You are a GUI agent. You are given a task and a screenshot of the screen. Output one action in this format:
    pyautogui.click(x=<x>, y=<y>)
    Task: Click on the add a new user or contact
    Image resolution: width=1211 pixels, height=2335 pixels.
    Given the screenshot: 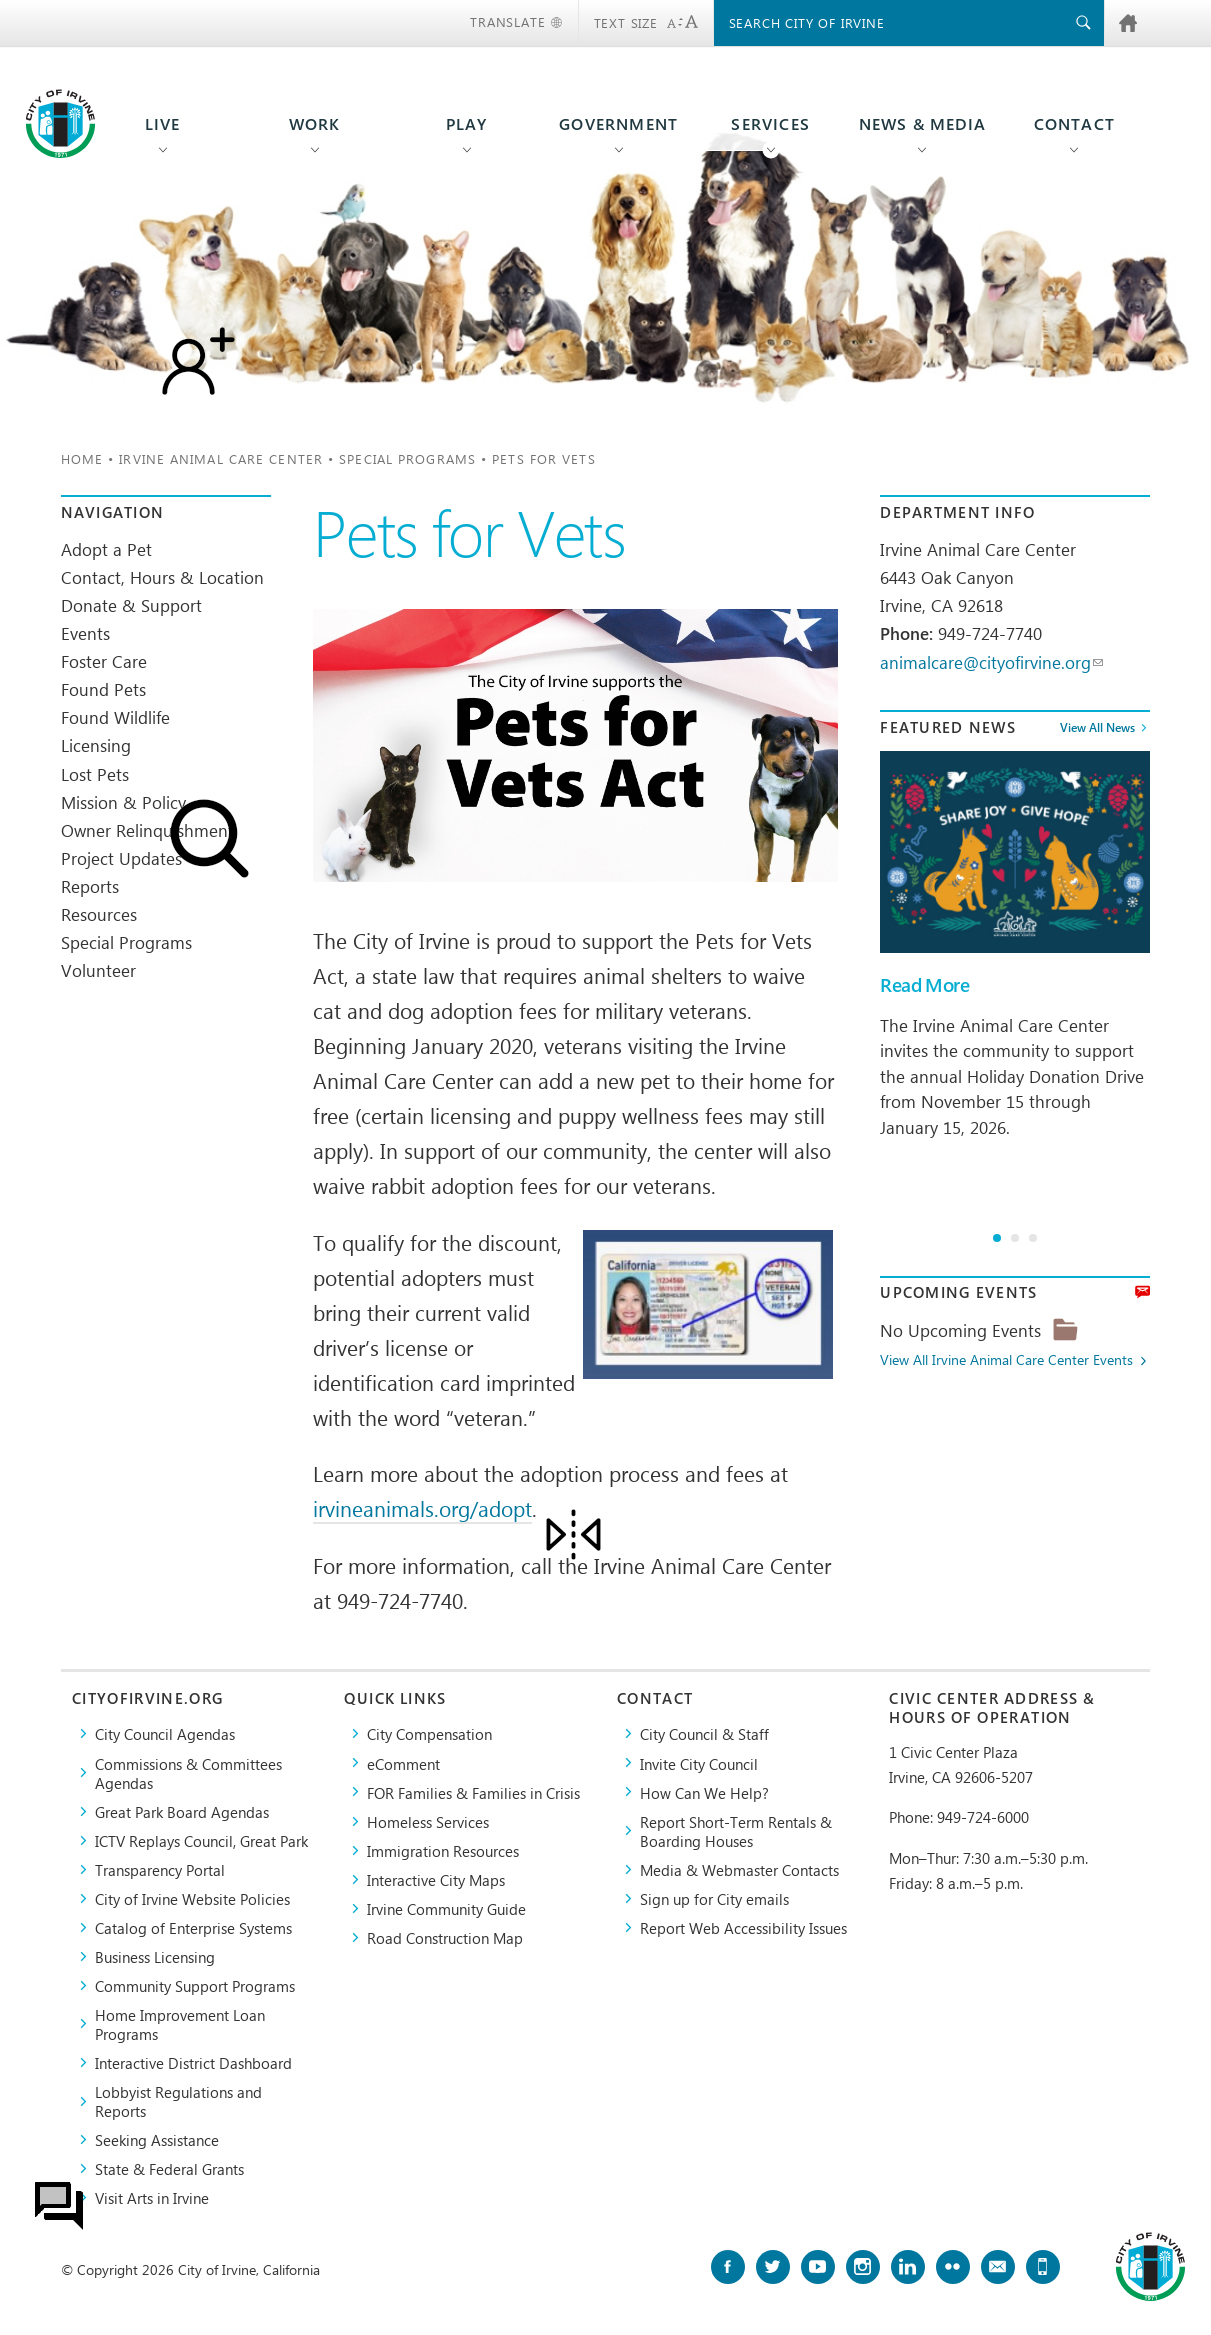 What is the action you would take?
    pyautogui.click(x=198, y=363)
    